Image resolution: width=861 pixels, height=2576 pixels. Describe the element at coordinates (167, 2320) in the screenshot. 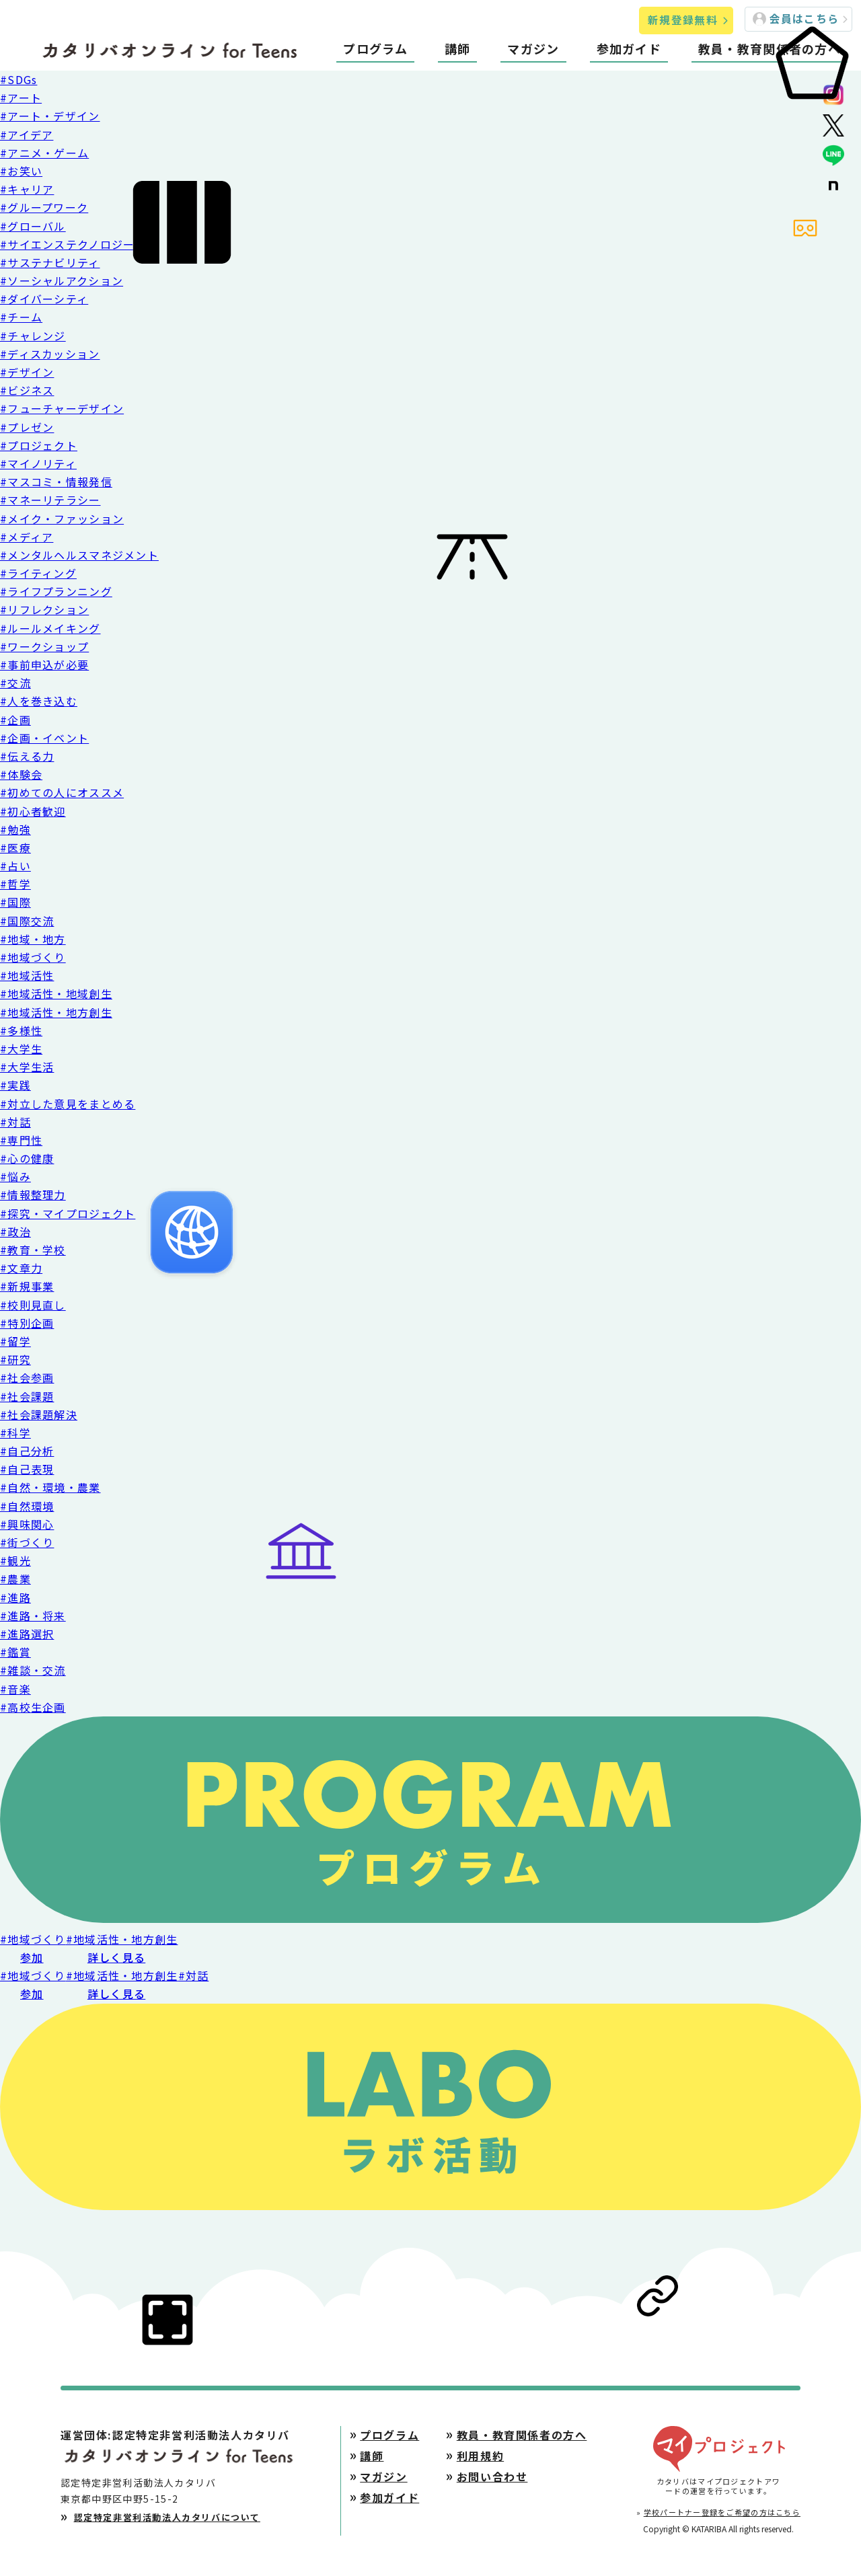

I see `select or crop an area` at that location.